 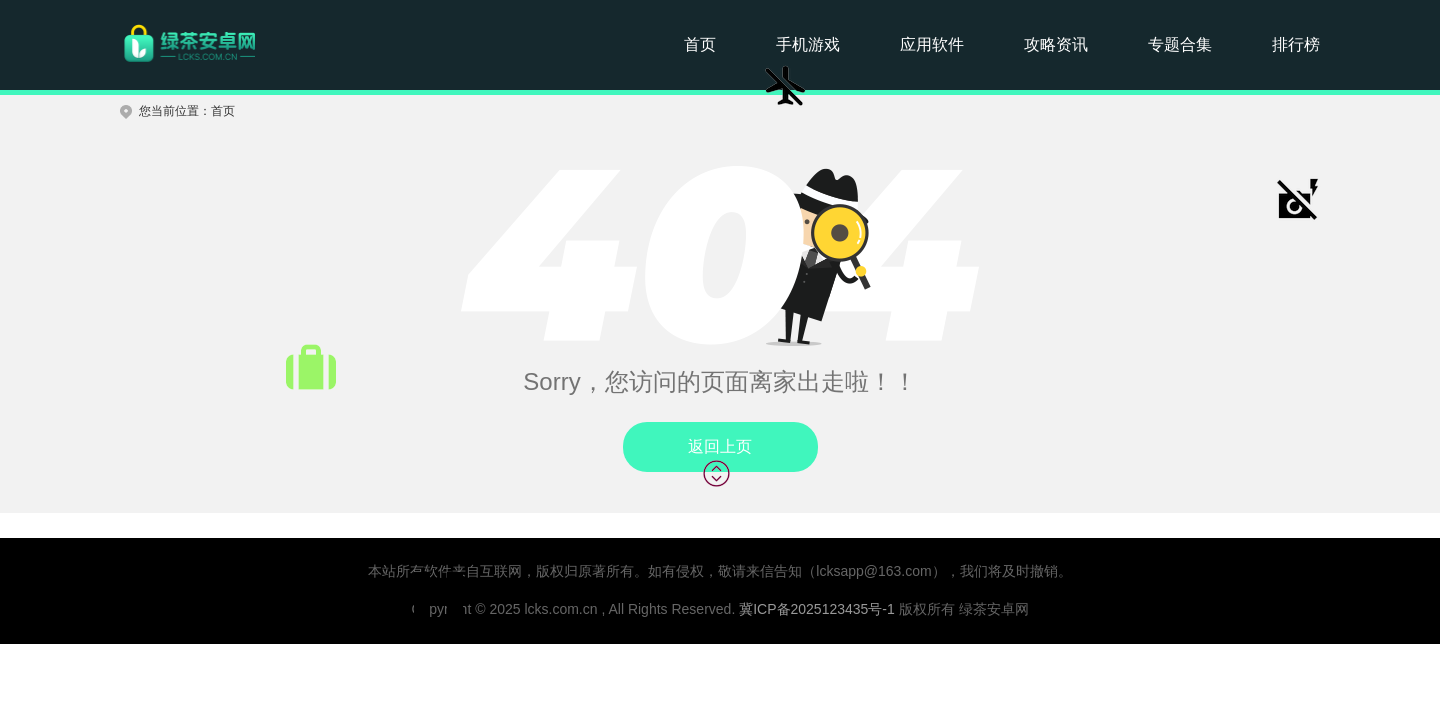 What do you see at coordinates (1298, 198) in the screenshot?
I see `camera flash is disabled` at bounding box center [1298, 198].